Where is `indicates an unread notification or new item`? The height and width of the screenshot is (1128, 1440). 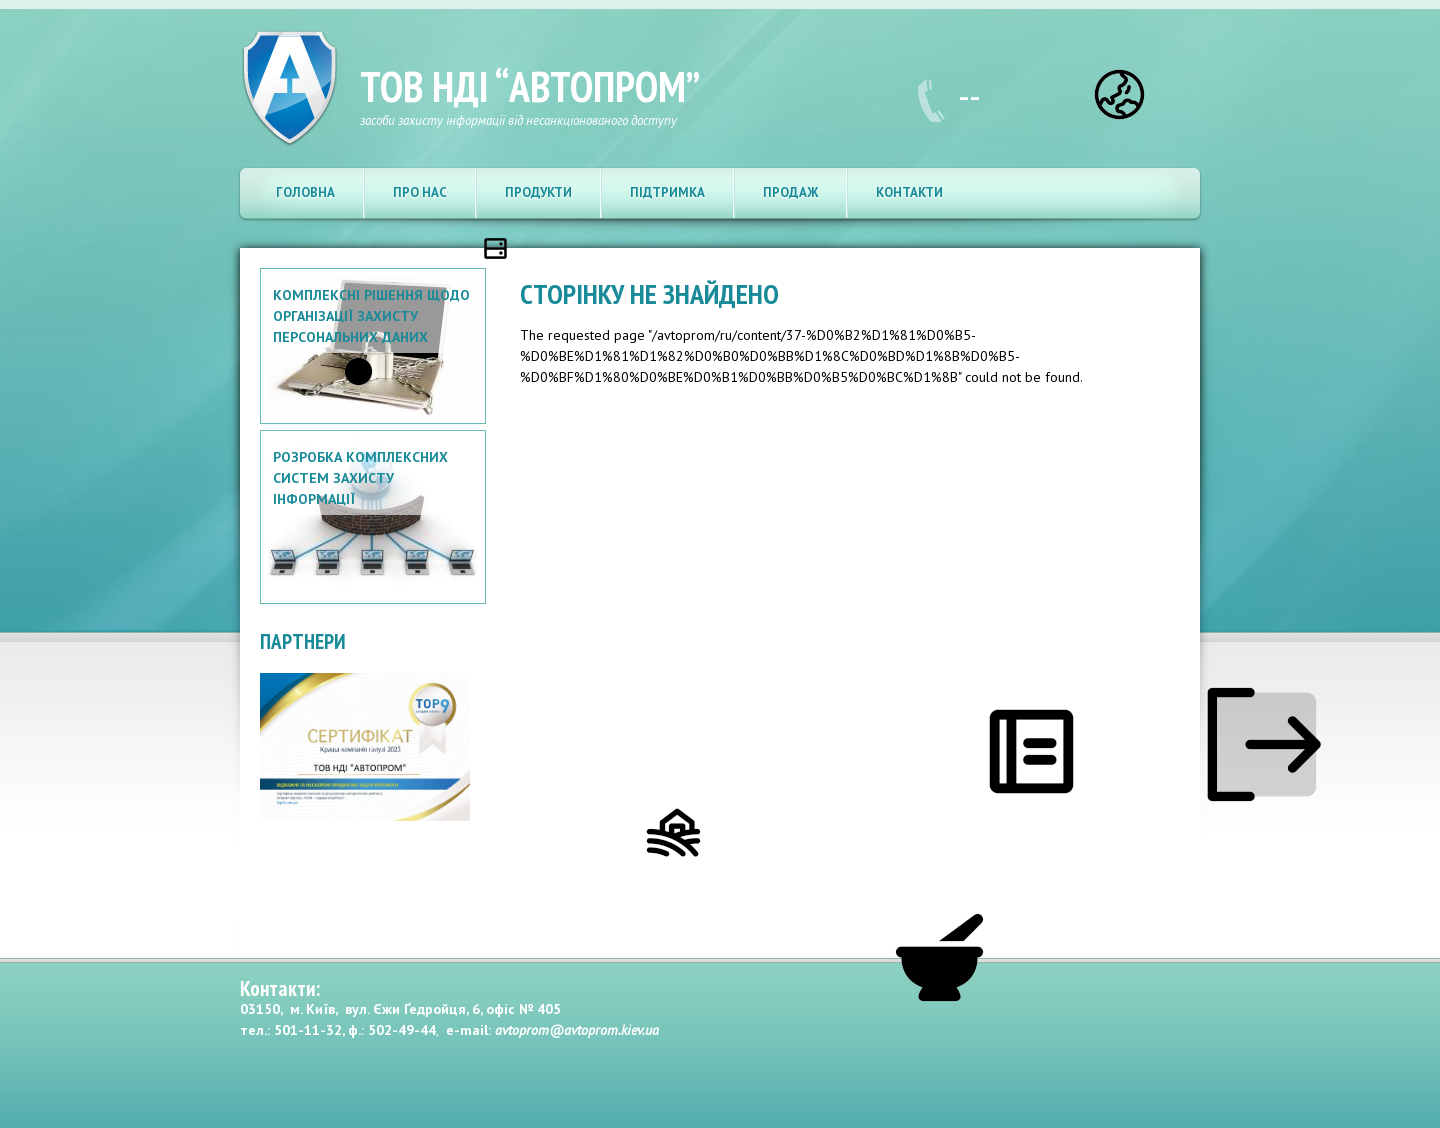 indicates an unread notification or new item is located at coordinates (358, 371).